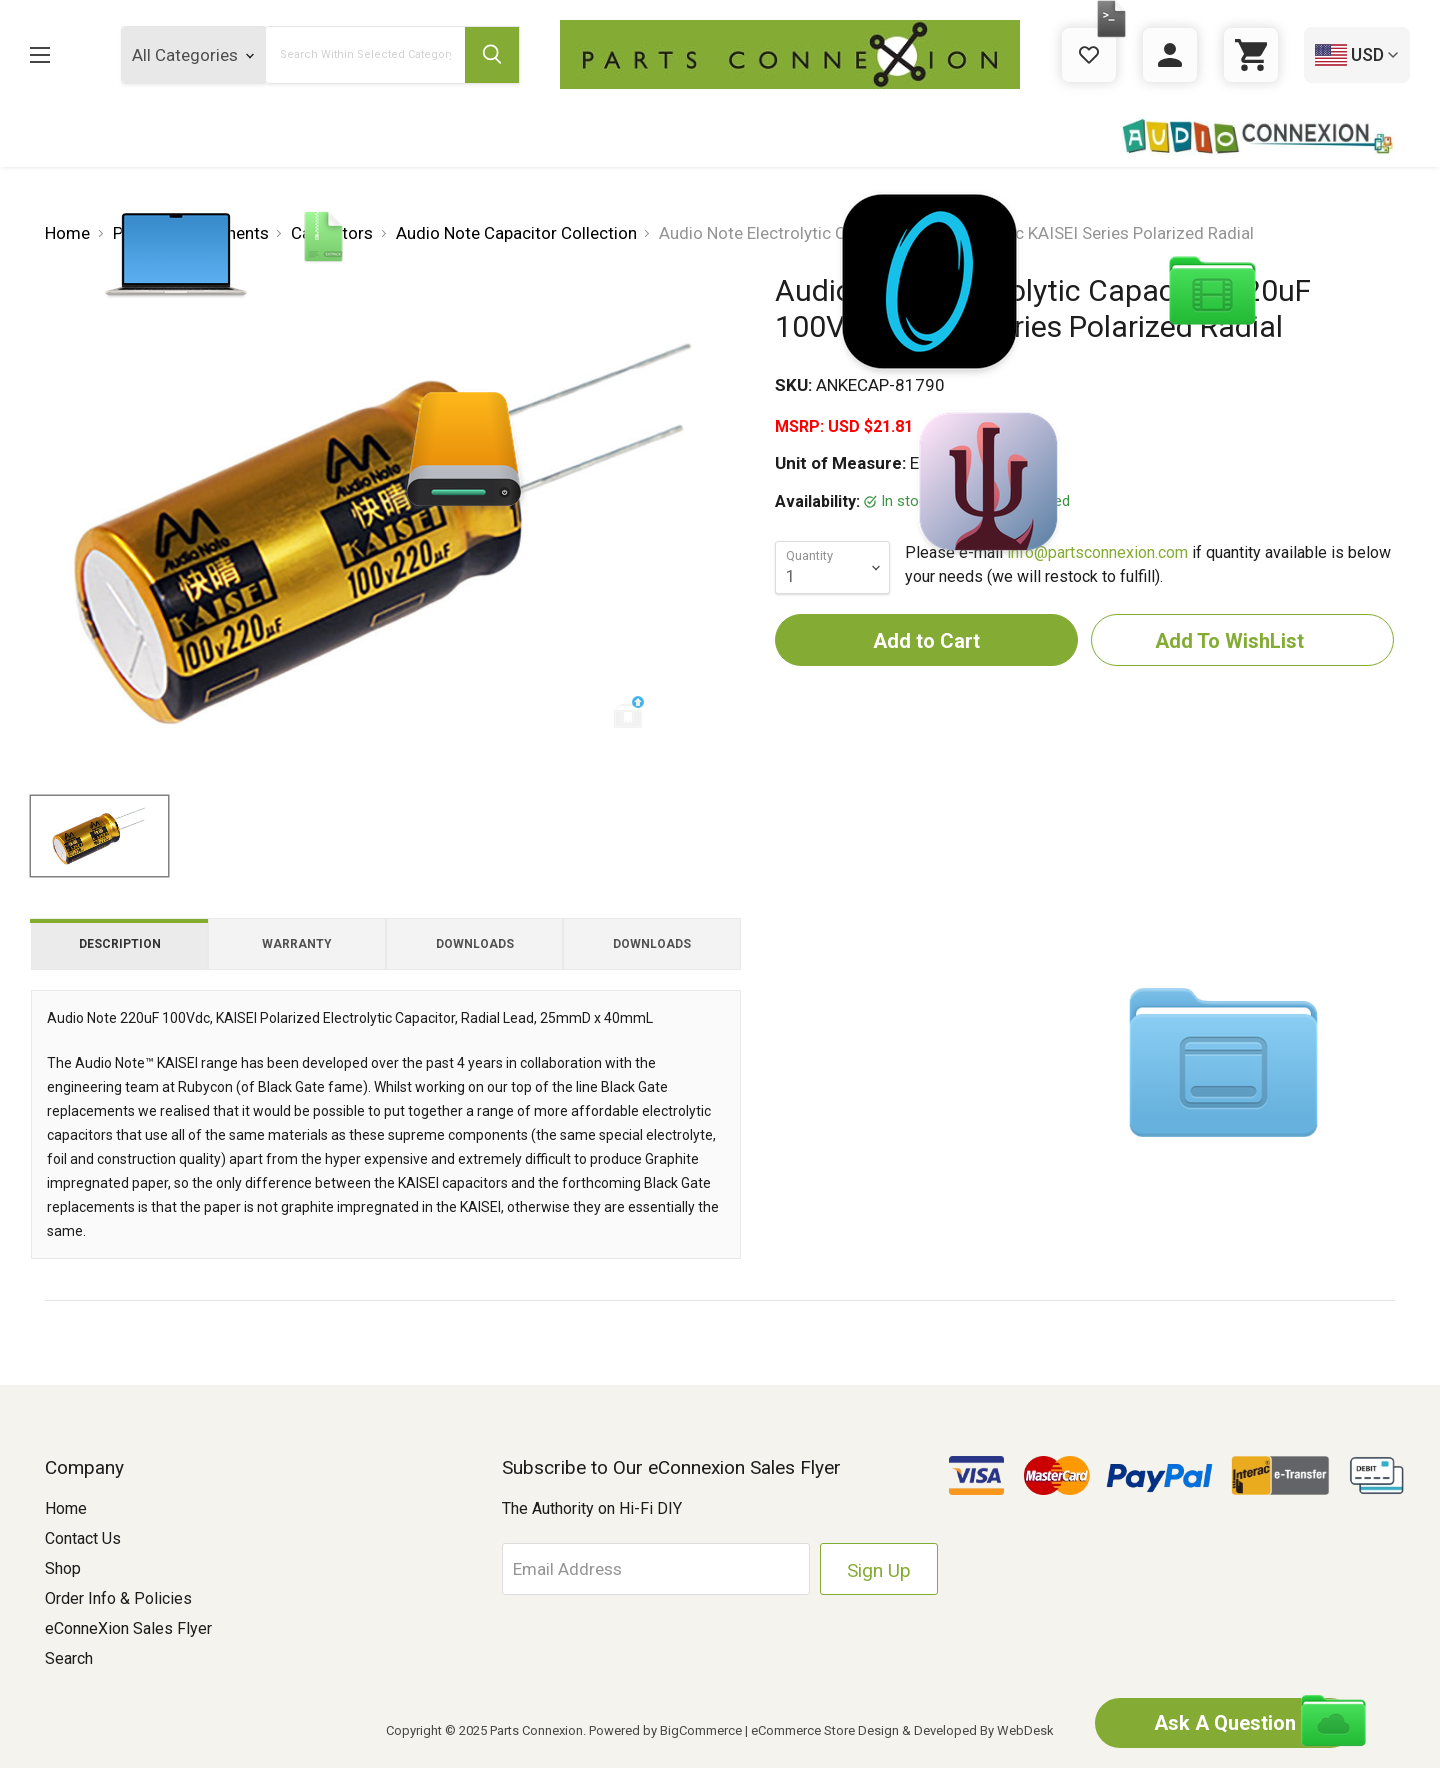 The width and height of the screenshot is (1440, 1768). I want to click on additional software updates available, so click(628, 712).